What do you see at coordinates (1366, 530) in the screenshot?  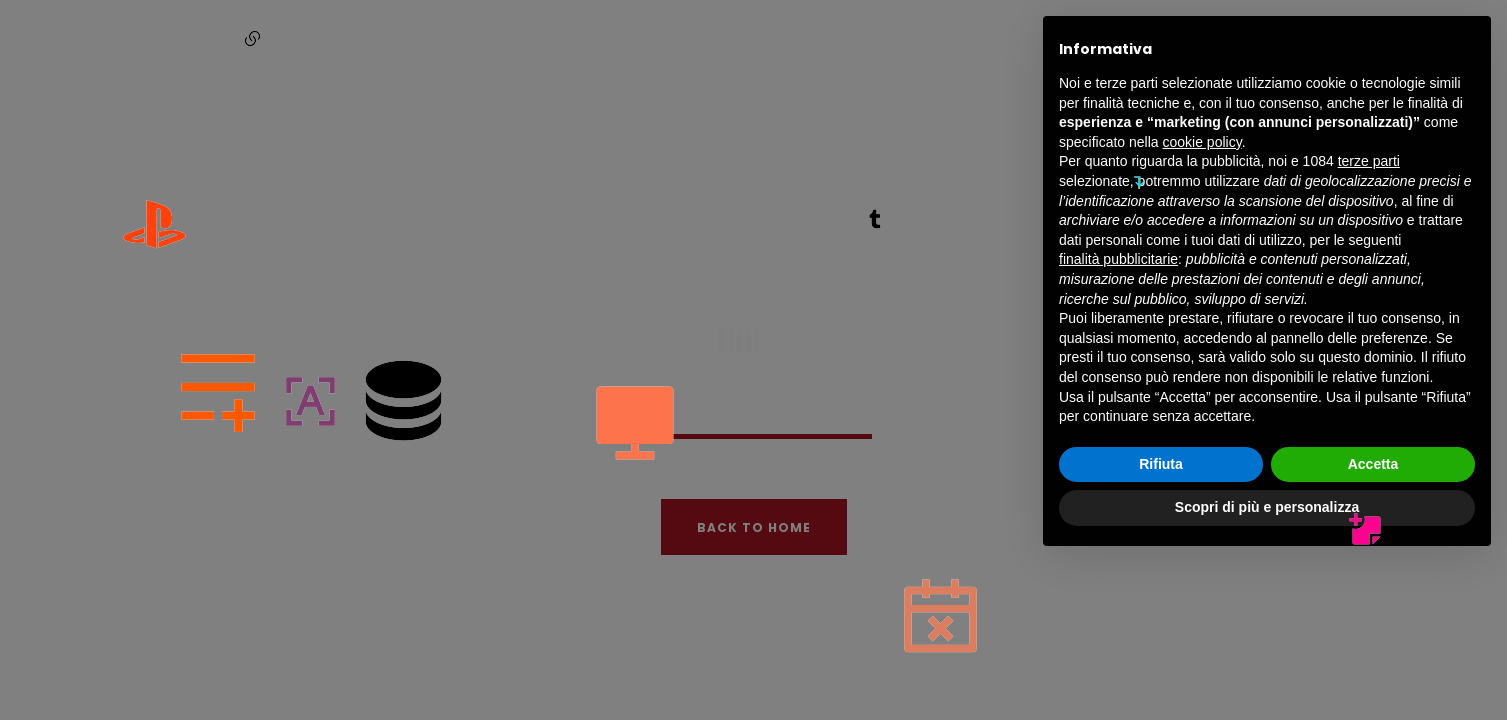 I see `create a new sticky note` at bounding box center [1366, 530].